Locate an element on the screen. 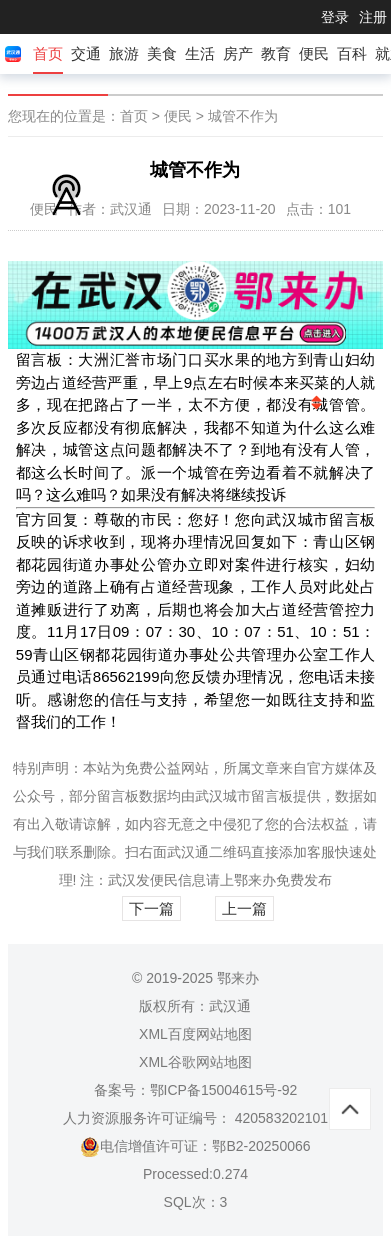 Image resolution: width=391 pixels, height=1256 pixels. sort items in no particular order is located at coordinates (316, 402).